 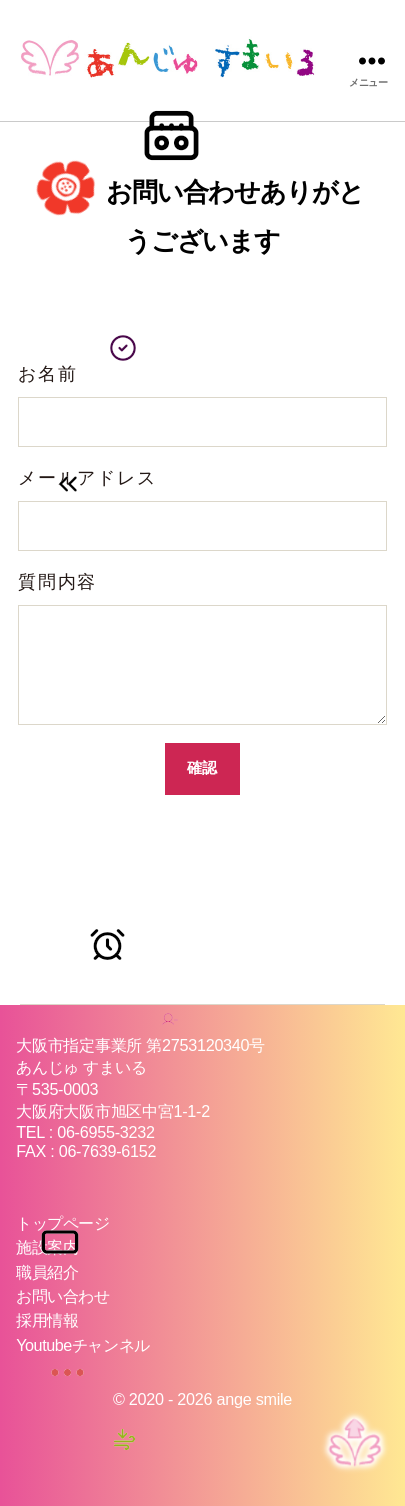 What do you see at coordinates (60, 1242) in the screenshot?
I see `toggle to landscape orientation` at bounding box center [60, 1242].